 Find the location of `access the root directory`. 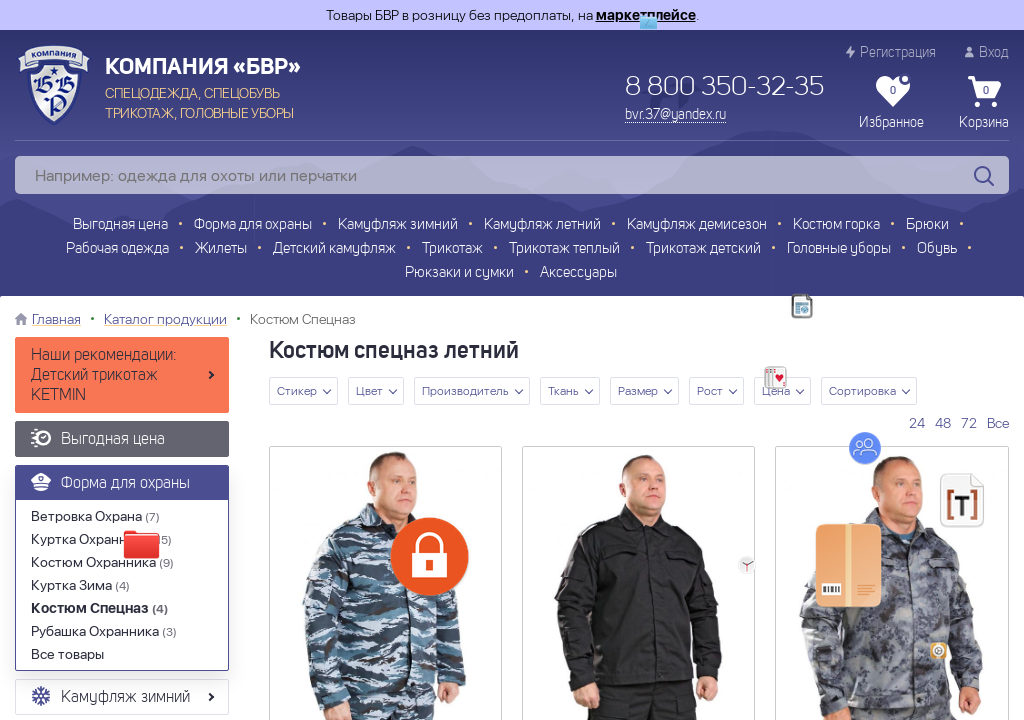

access the root directory is located at coordinates (648, 22).